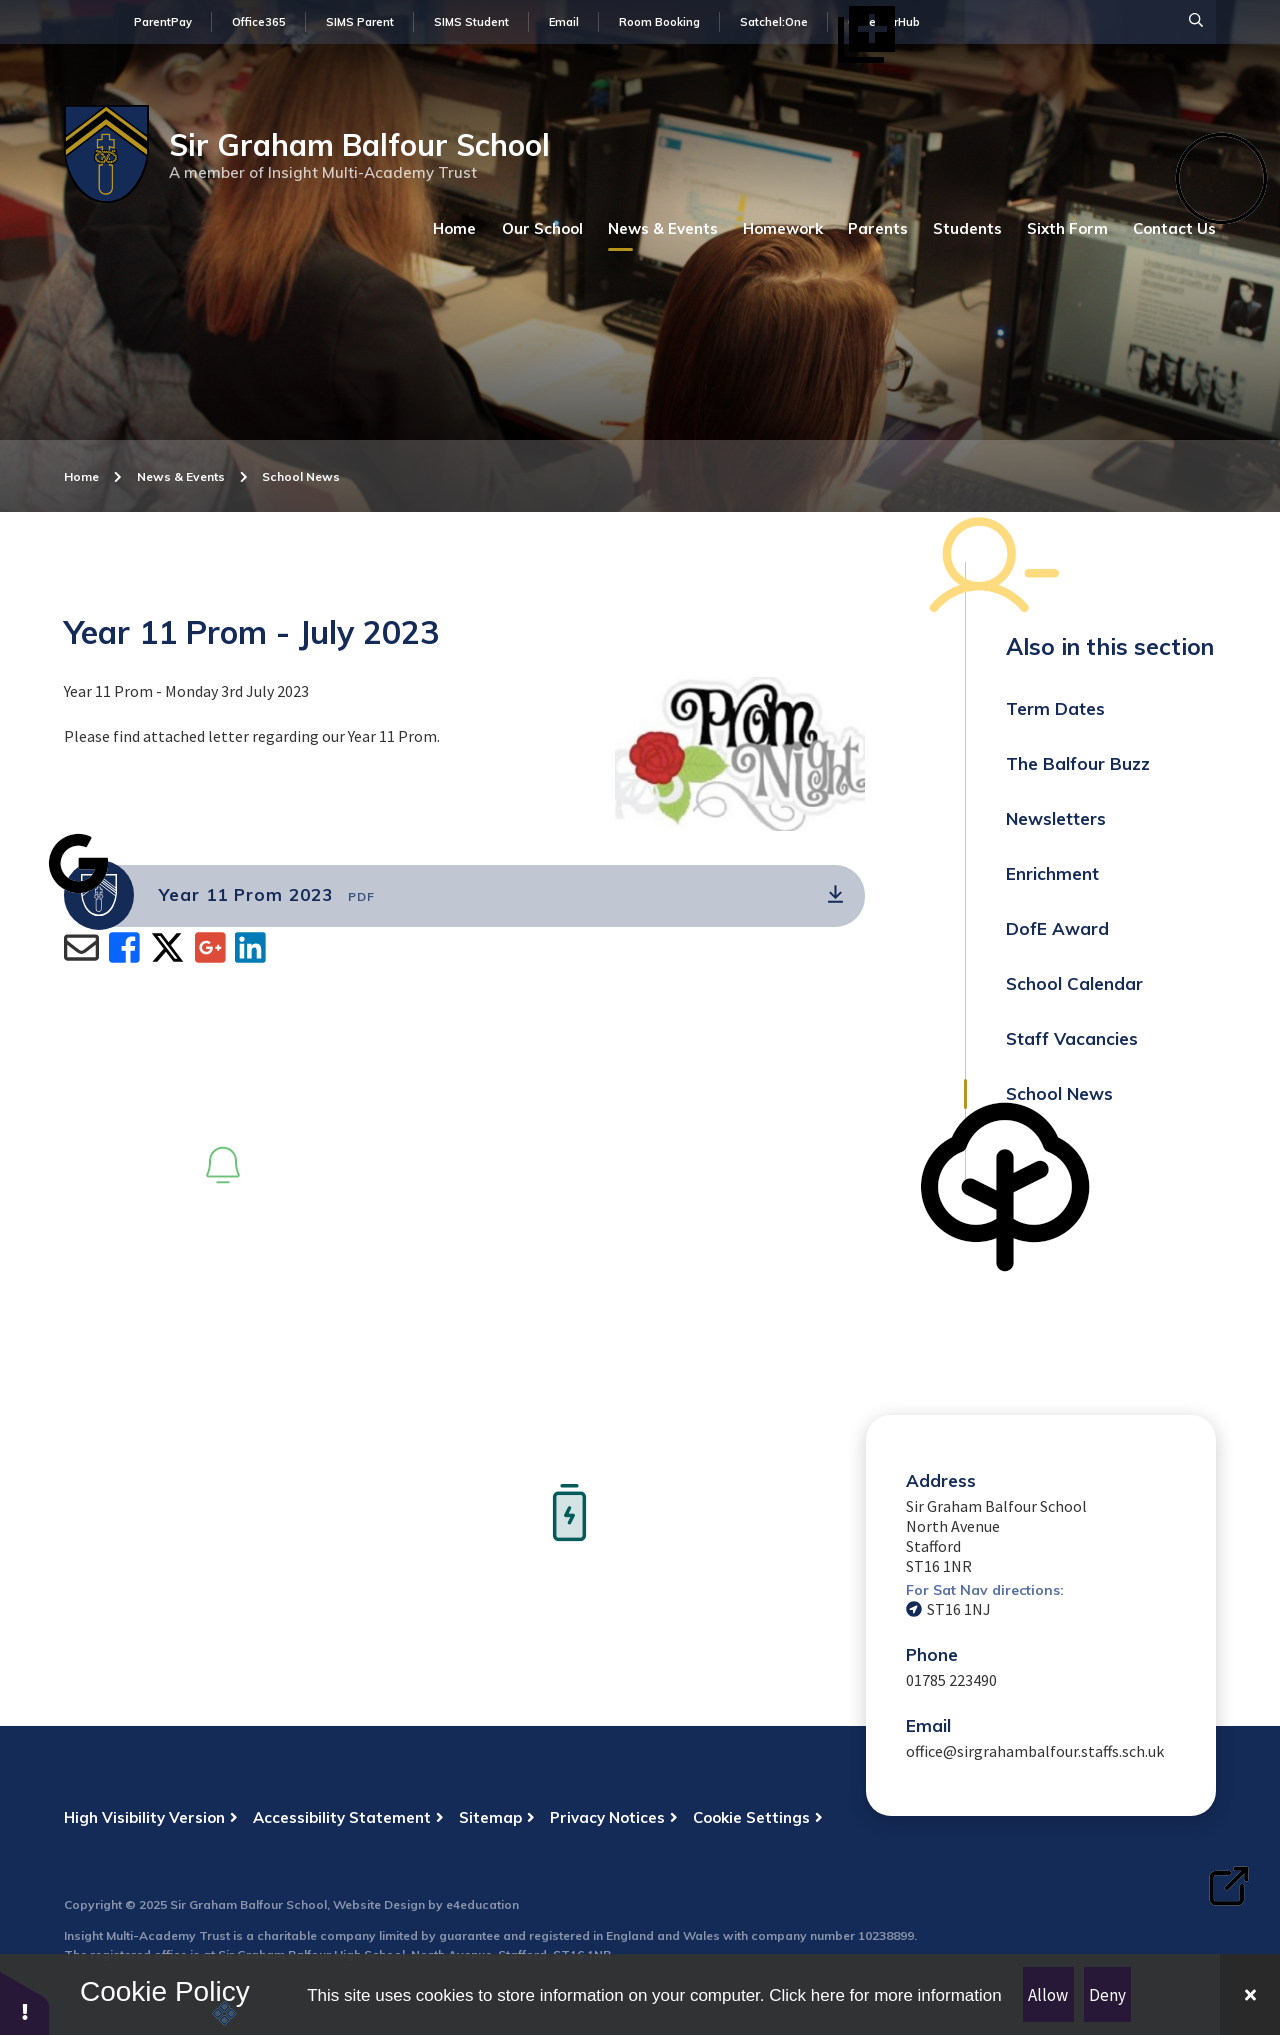 The image size is (1280, 2035). I want to click on access nature or outdoor-related content, so click(1005, 1187).